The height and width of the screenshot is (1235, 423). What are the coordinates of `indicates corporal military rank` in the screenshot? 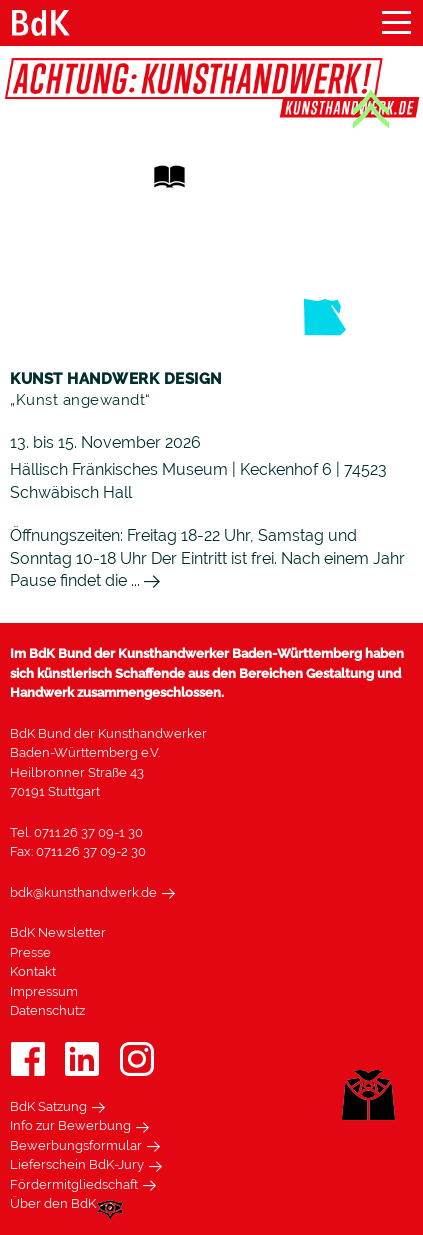 It's located at (371, 109).